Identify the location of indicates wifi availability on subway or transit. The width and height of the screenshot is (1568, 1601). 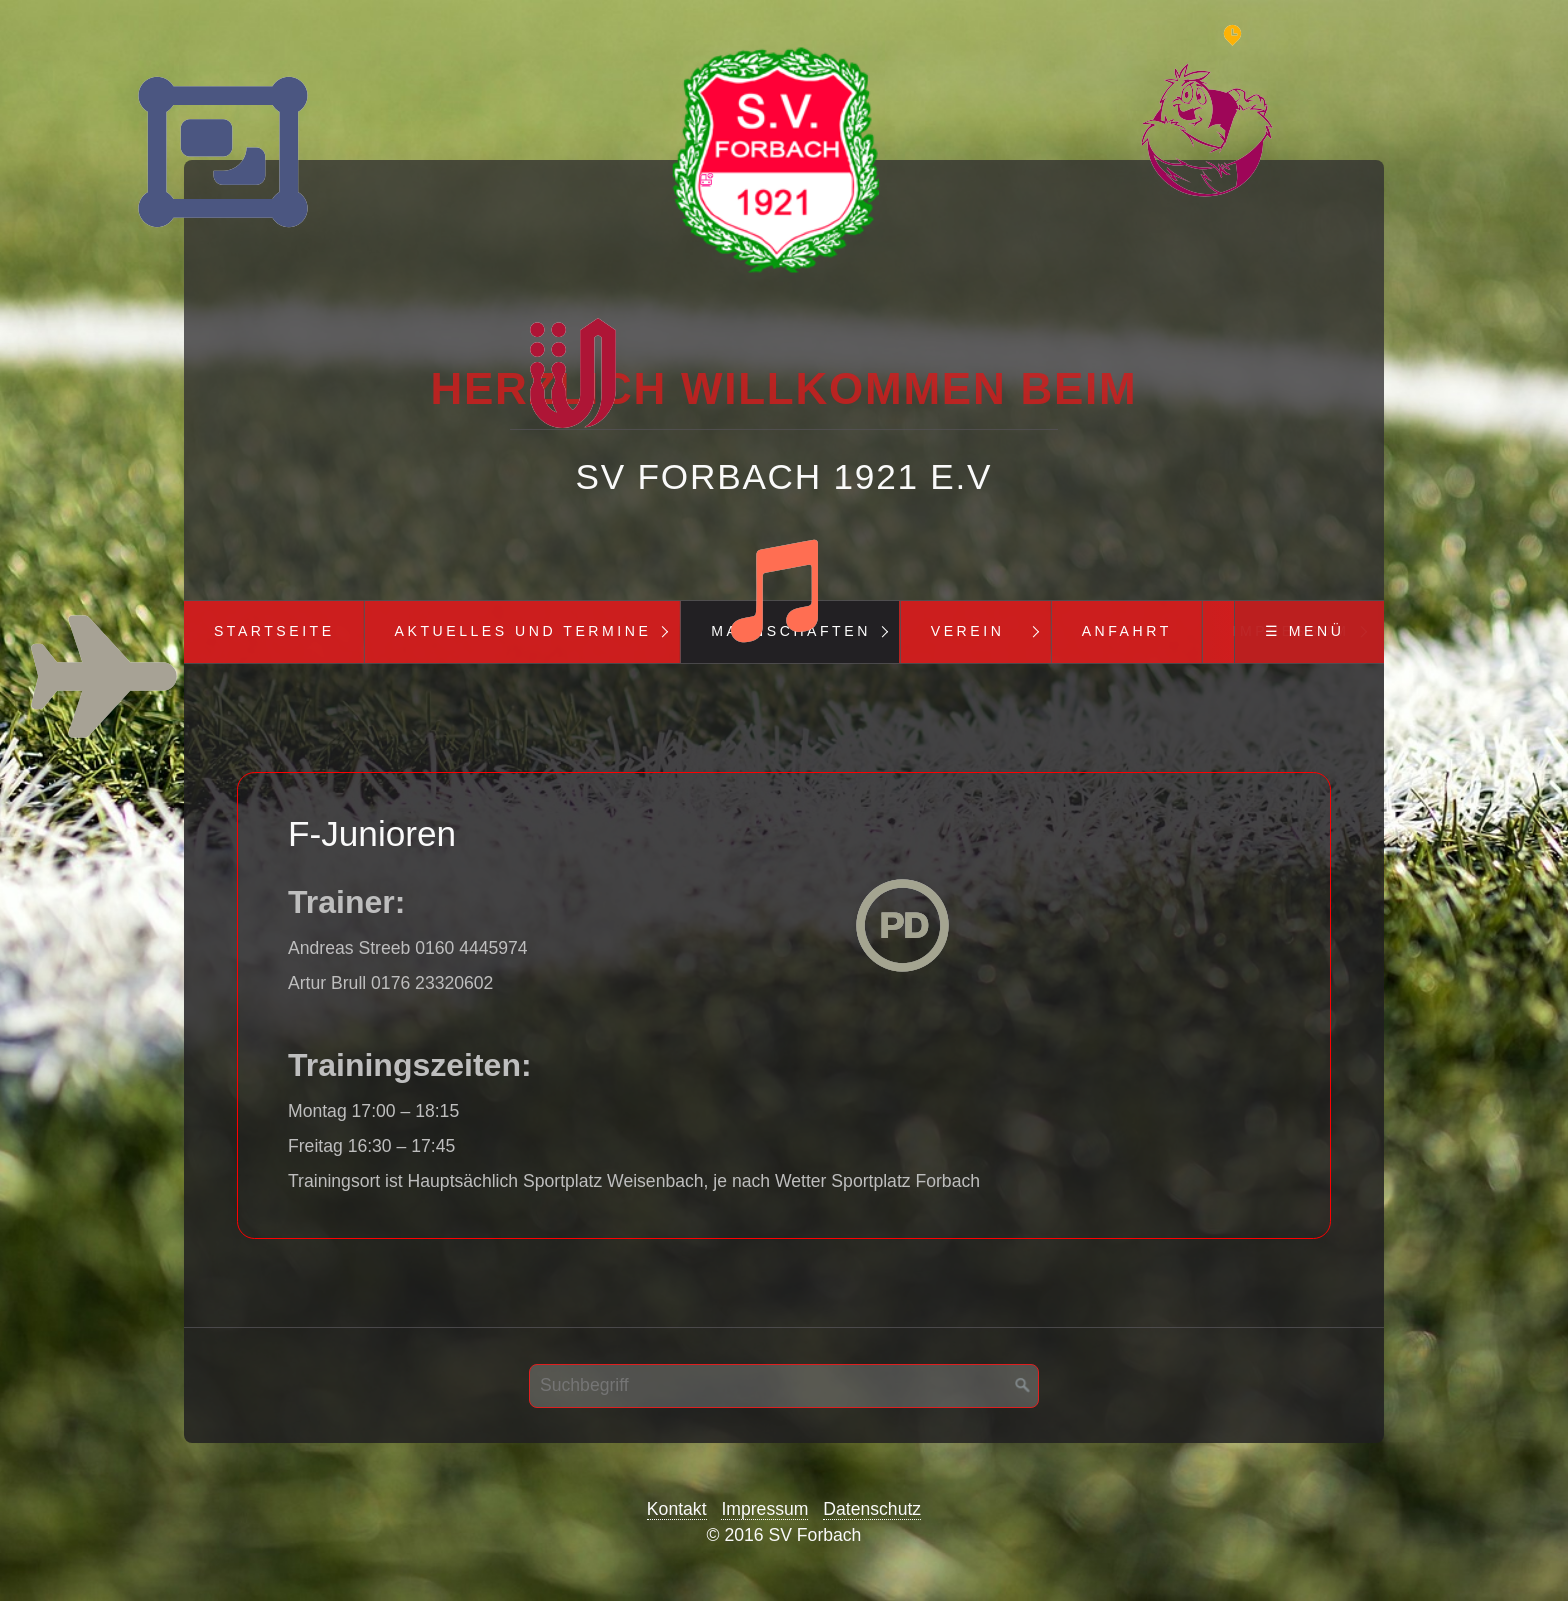
(706, 180).